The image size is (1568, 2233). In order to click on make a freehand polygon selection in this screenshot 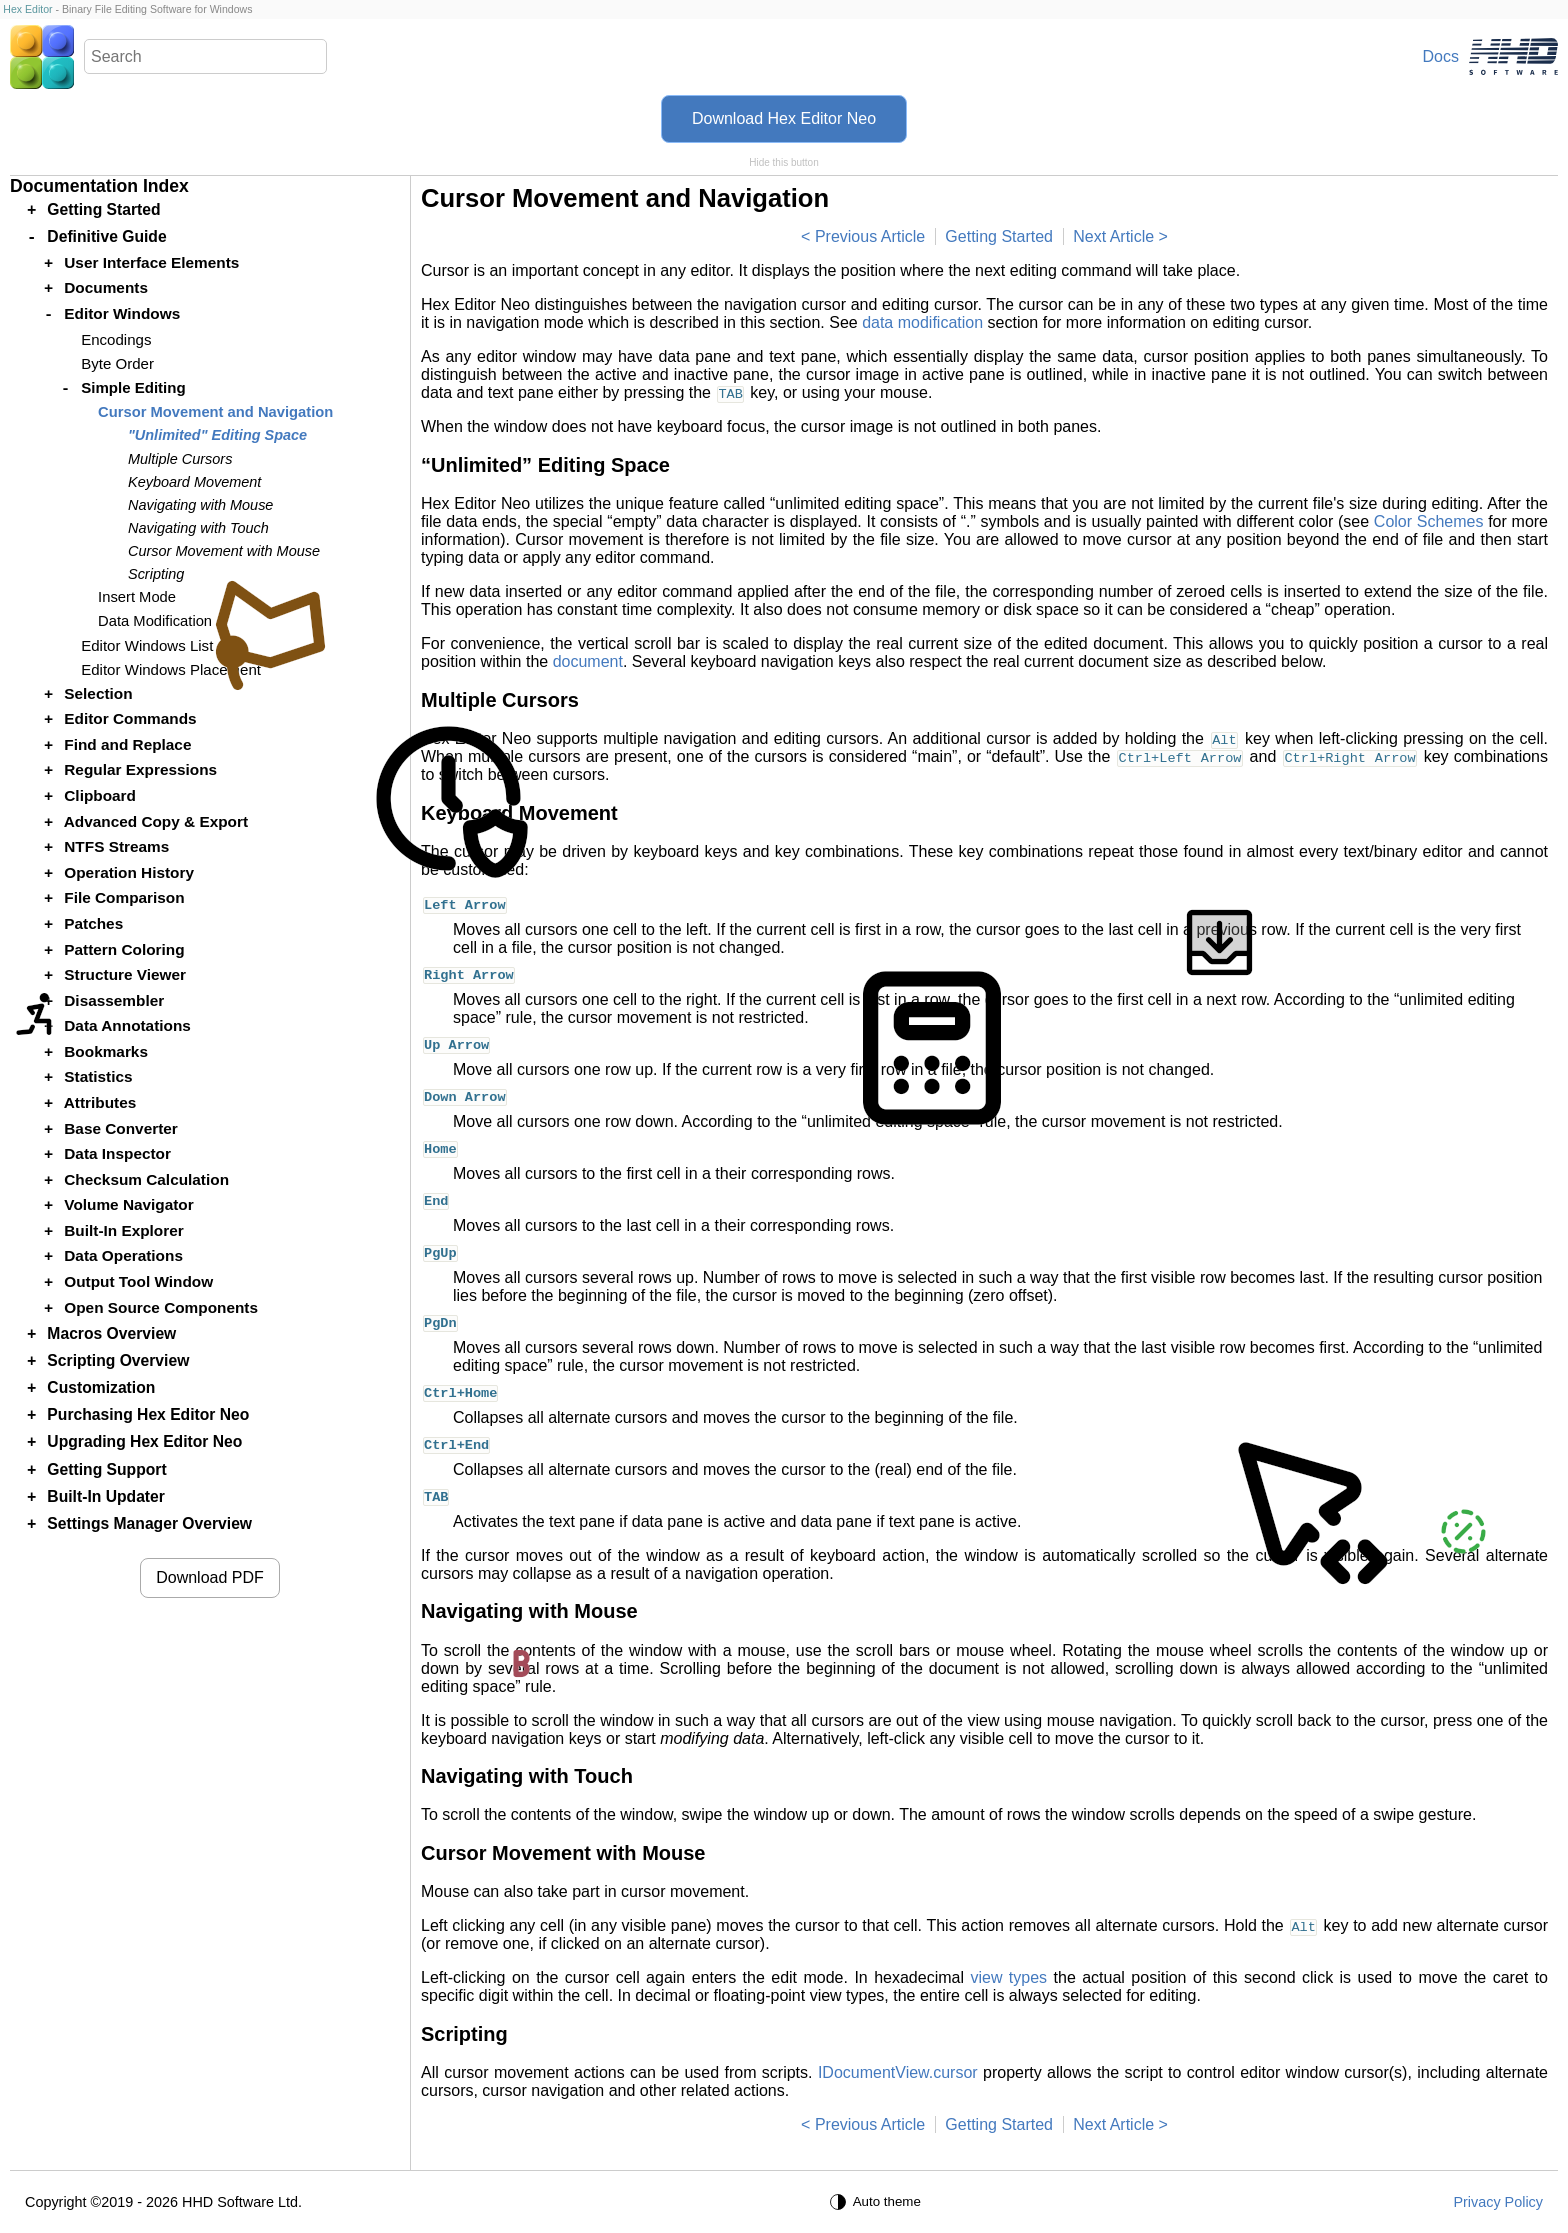, I will do `click(270, 635)`.